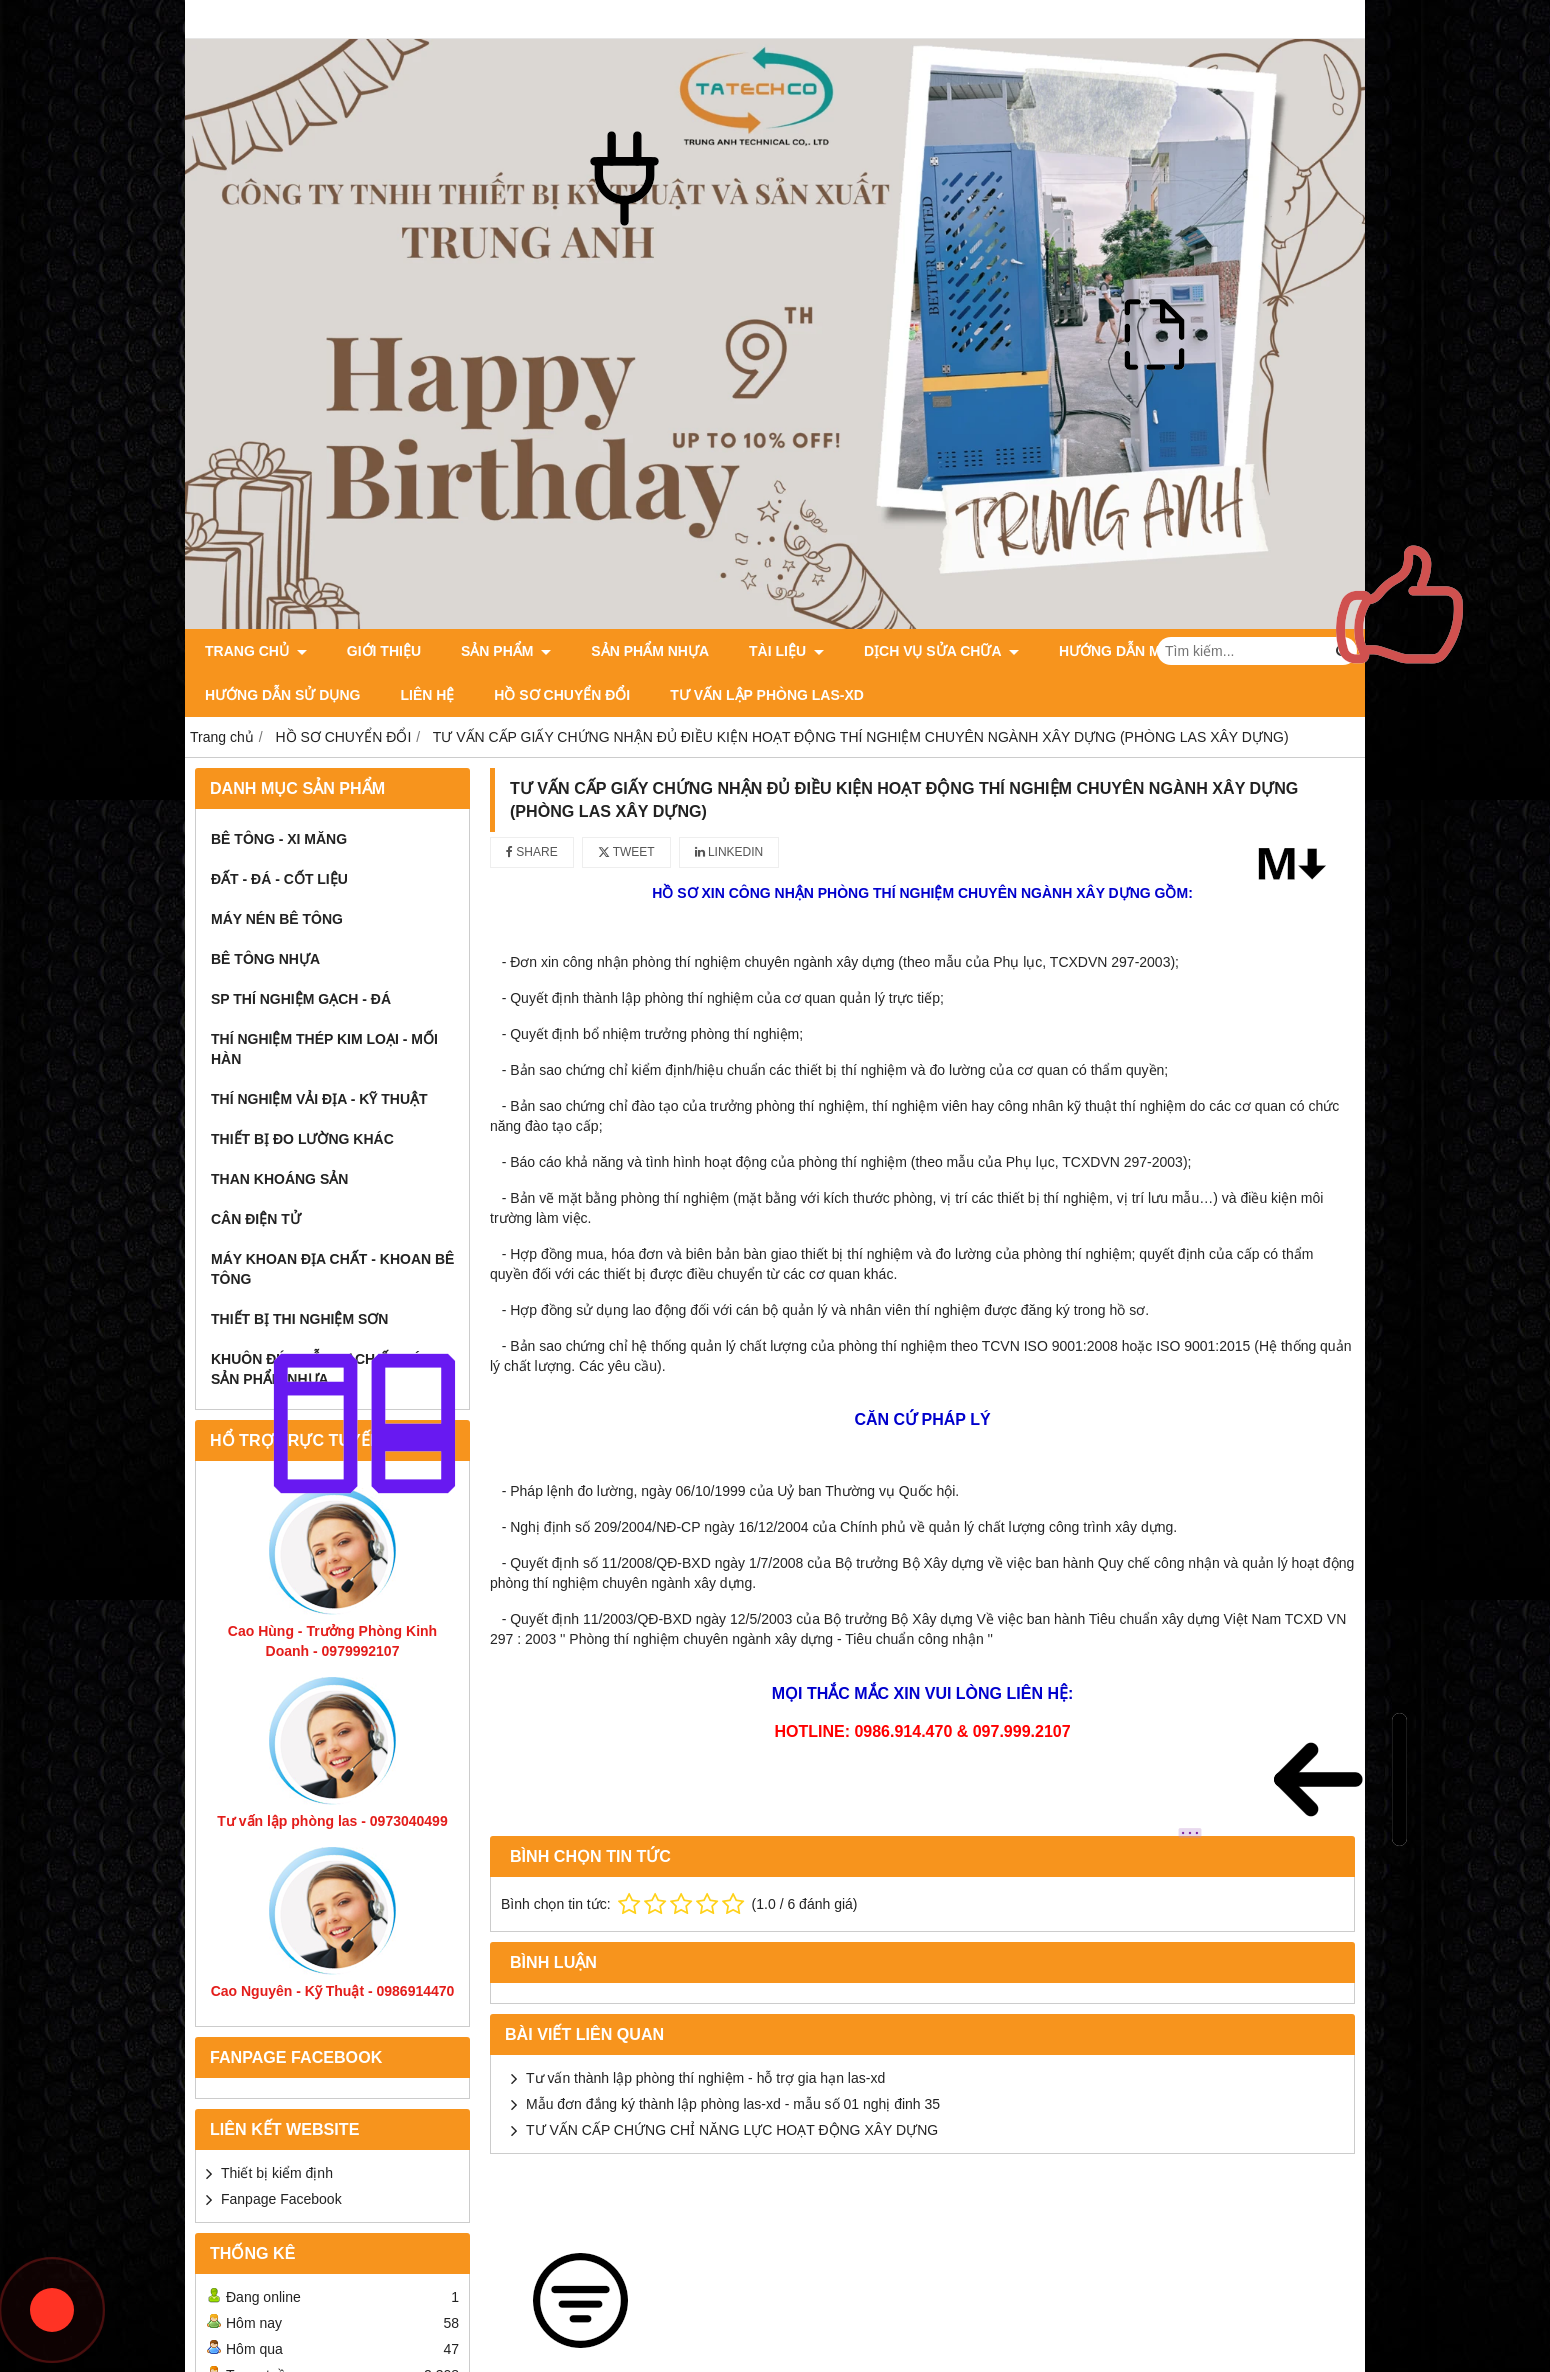 The image size is (1550, 2372). I want to click on compare file differences, so click(357, 1423).